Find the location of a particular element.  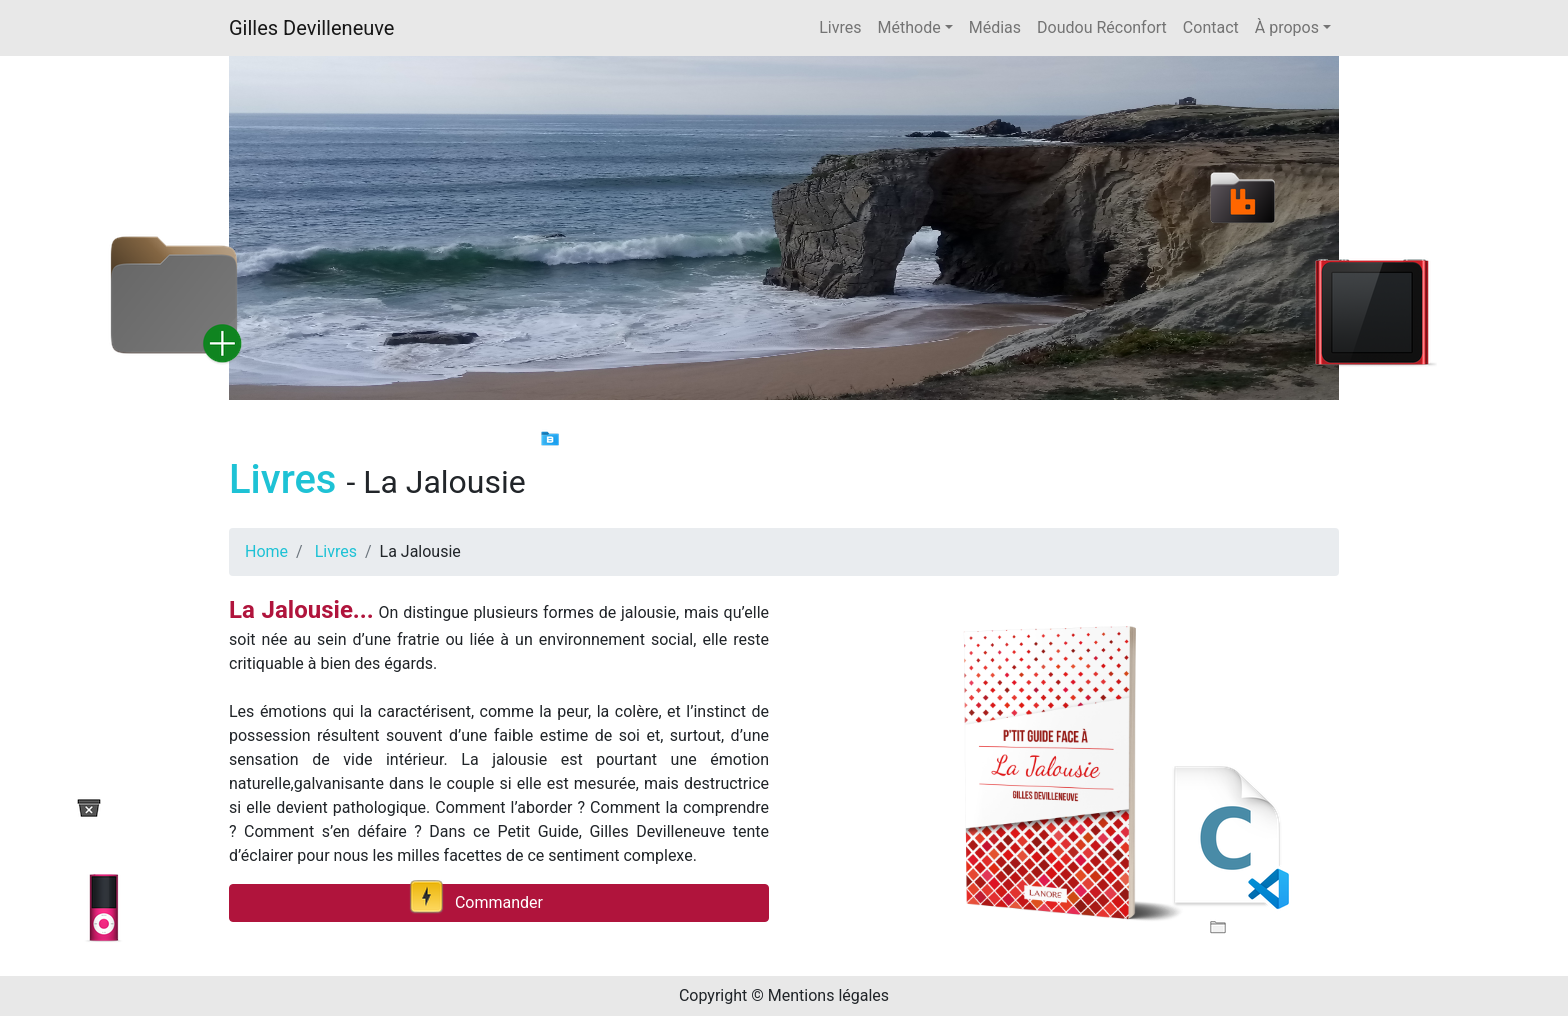

open folder containing RabbitMQ configuration files is located at coordinates (1242, 199).